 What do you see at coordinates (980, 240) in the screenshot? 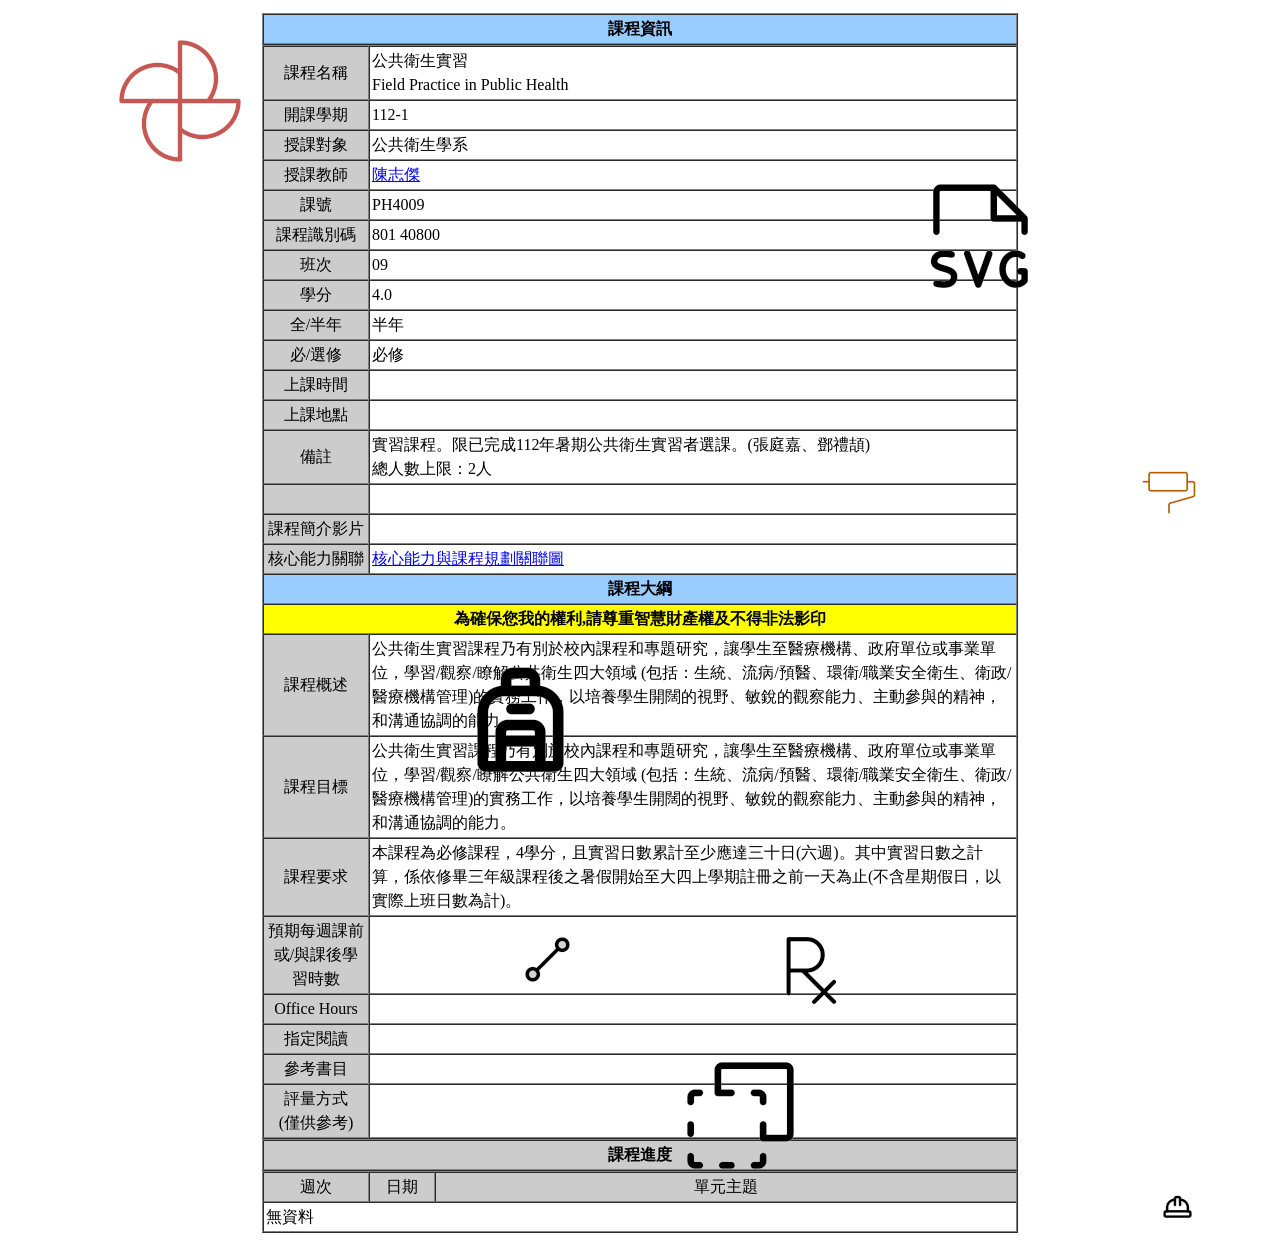
I see `view or open an SVG file` at bounding box center [980, 240].